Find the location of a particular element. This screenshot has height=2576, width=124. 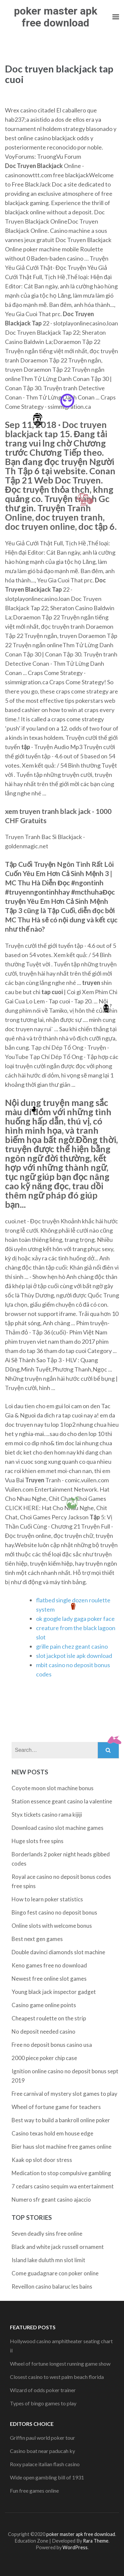

toggle invisibility or stealth mode is located at coordinates (38, 420).